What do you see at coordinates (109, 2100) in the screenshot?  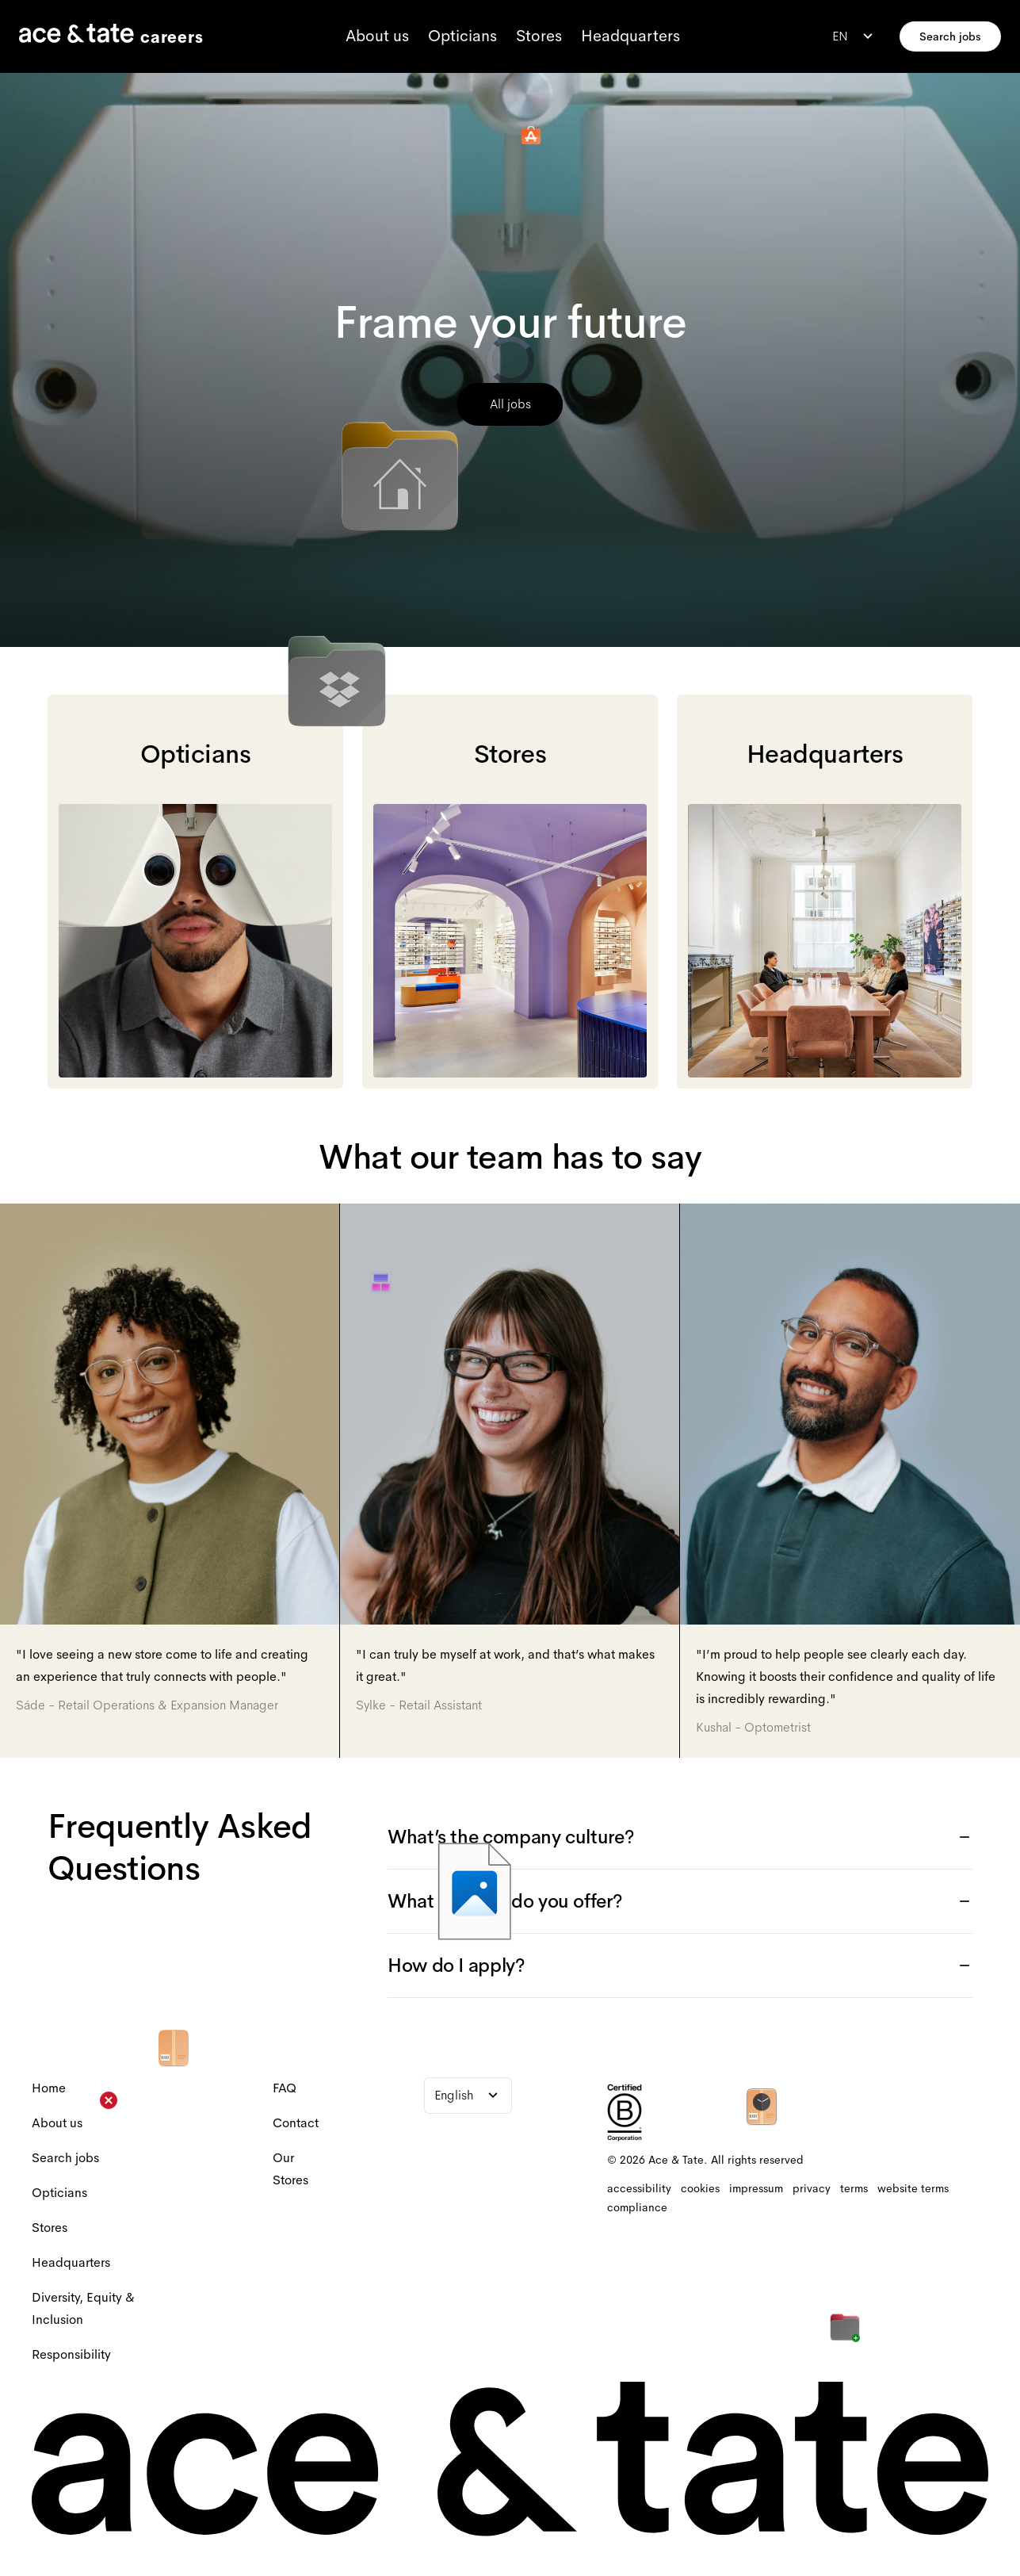 I see `cancel or close the current action` at bounding box center [109, 2100].